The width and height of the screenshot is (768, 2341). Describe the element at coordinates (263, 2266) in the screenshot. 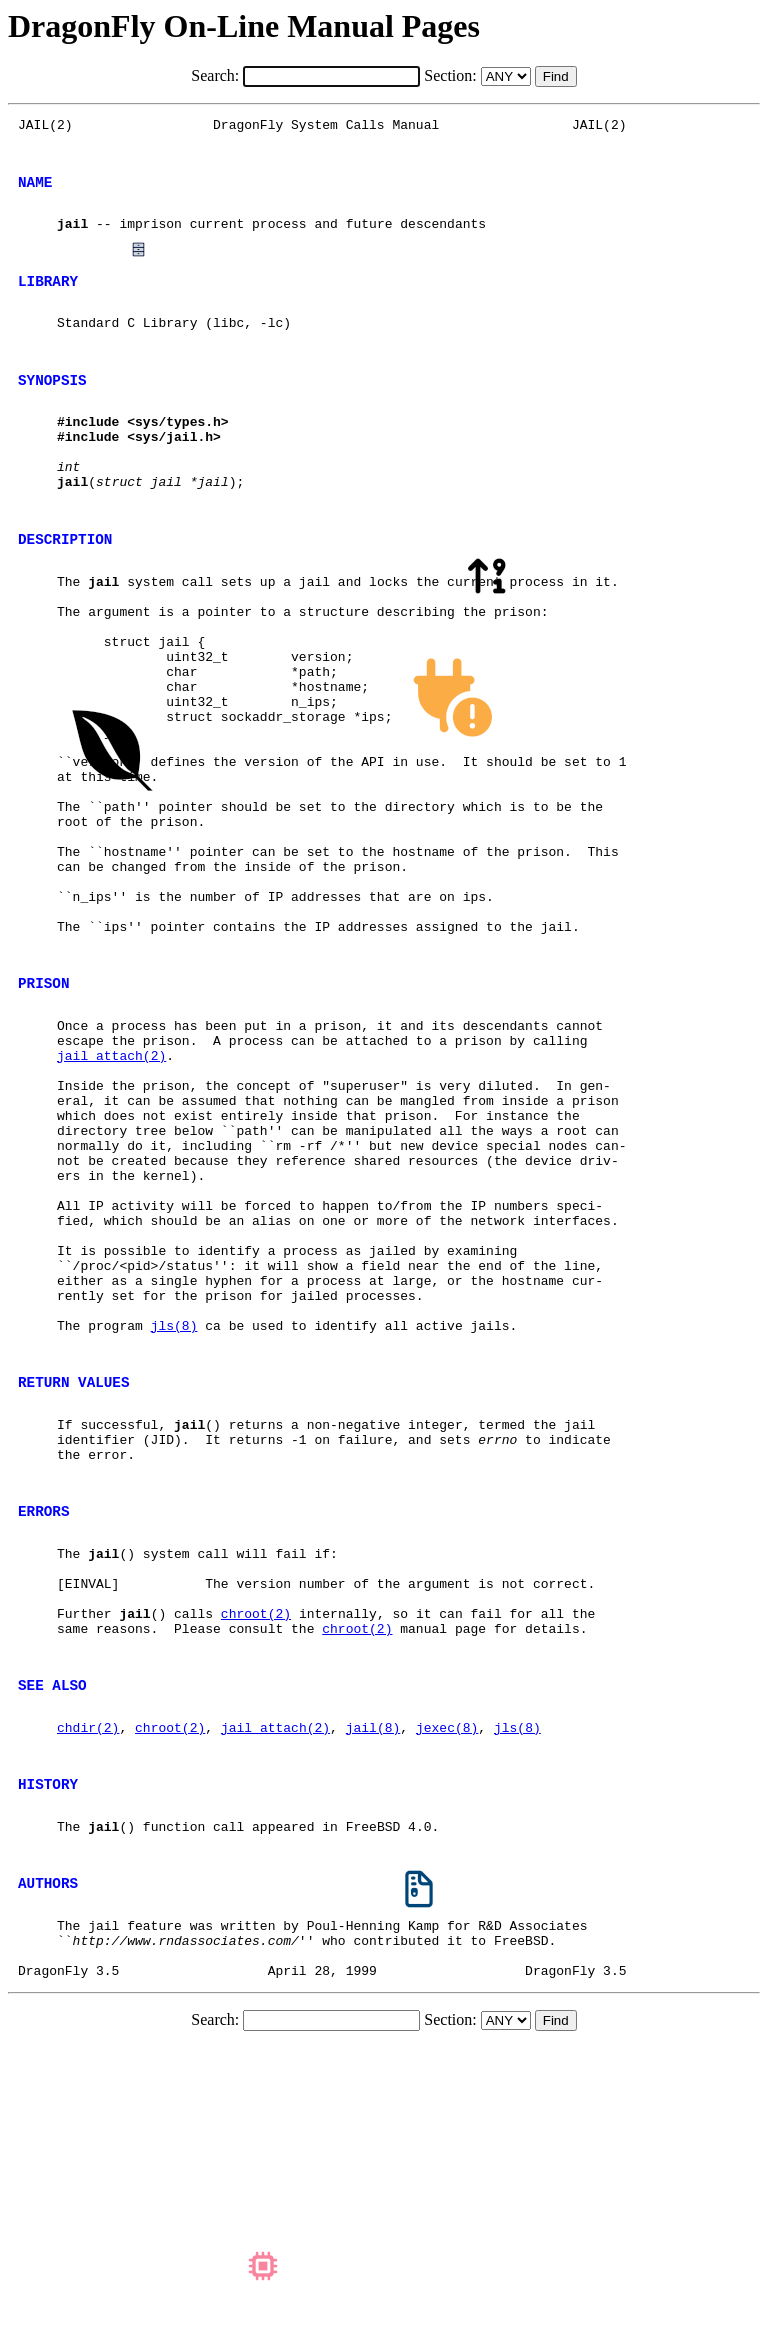

I see `view hardware or processor information` at that location.